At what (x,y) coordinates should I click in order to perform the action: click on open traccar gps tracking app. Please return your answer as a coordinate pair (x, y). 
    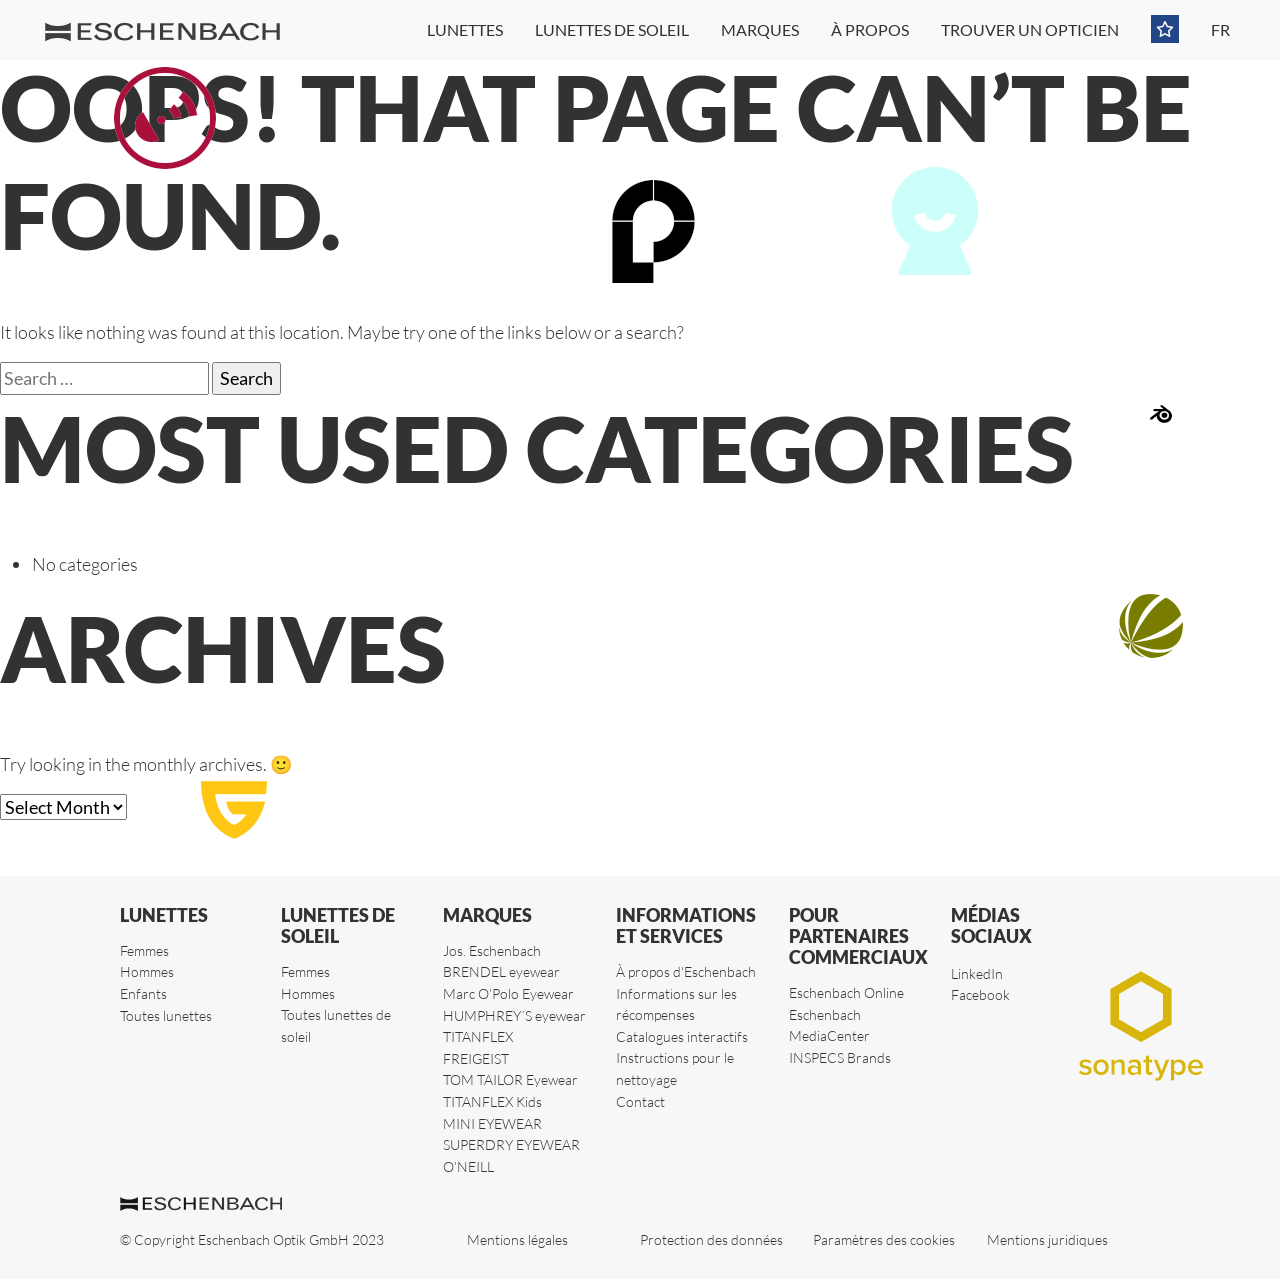
    Looking at the image, I should click on (165, 118).